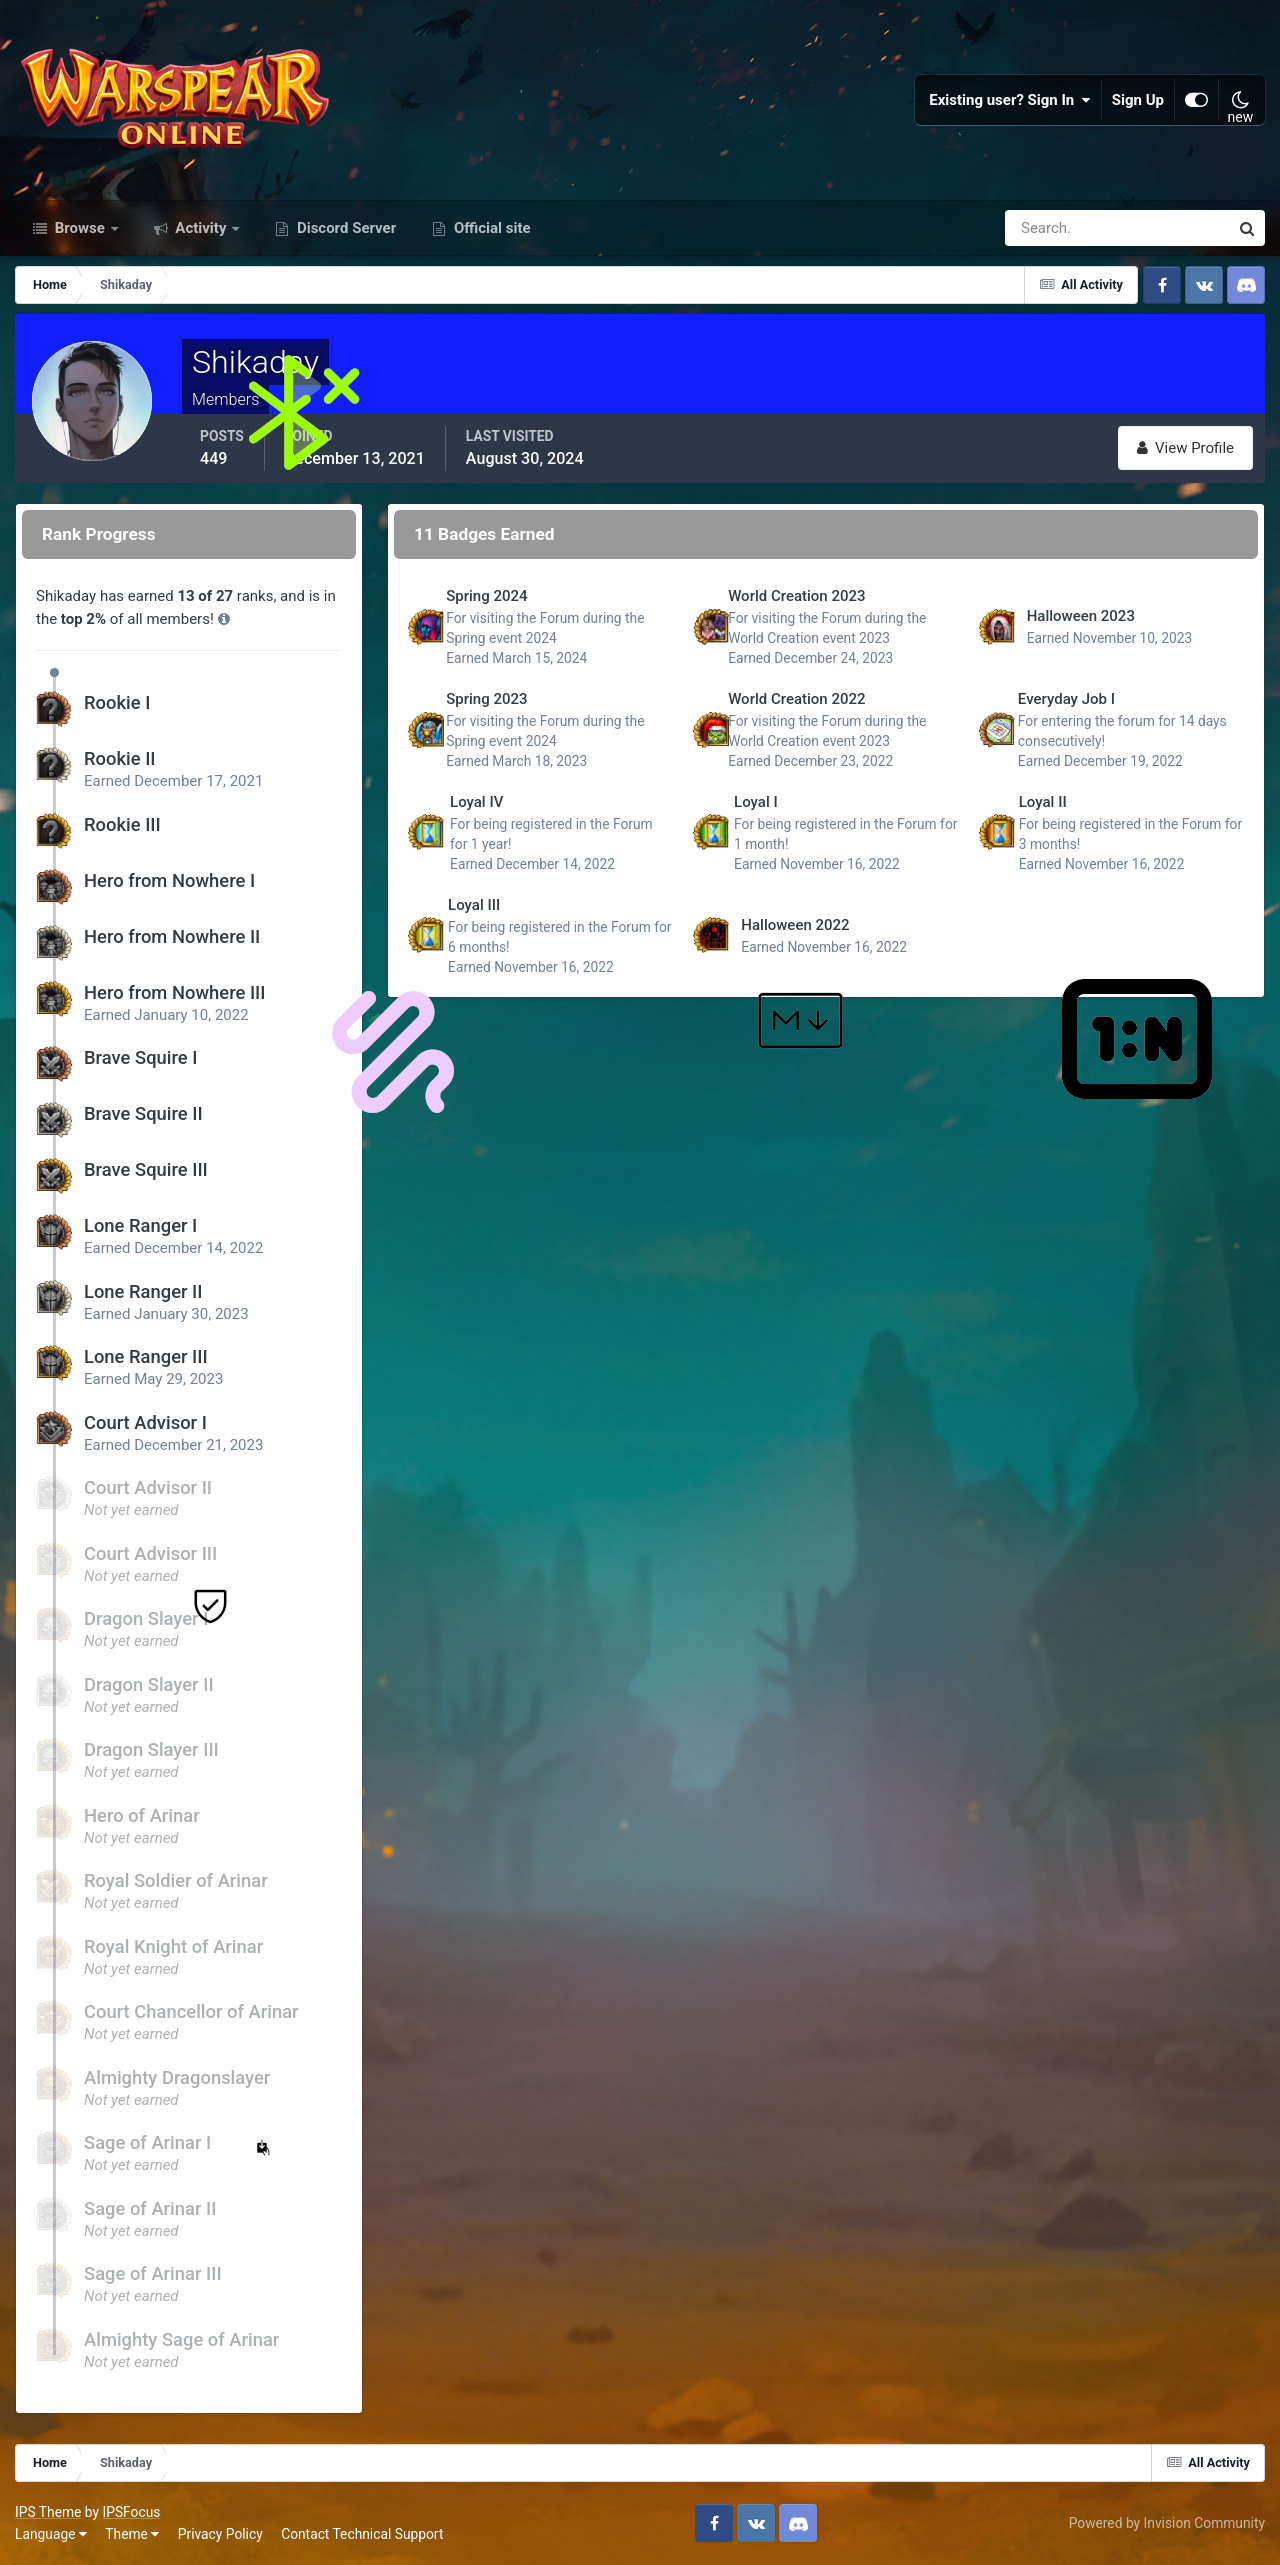 The image size is (1280, 2565). What do you see at coordinates (262, 2147) in the screenshot?
I see `withdraw or receive funds` at bounding box center [262, 2147].